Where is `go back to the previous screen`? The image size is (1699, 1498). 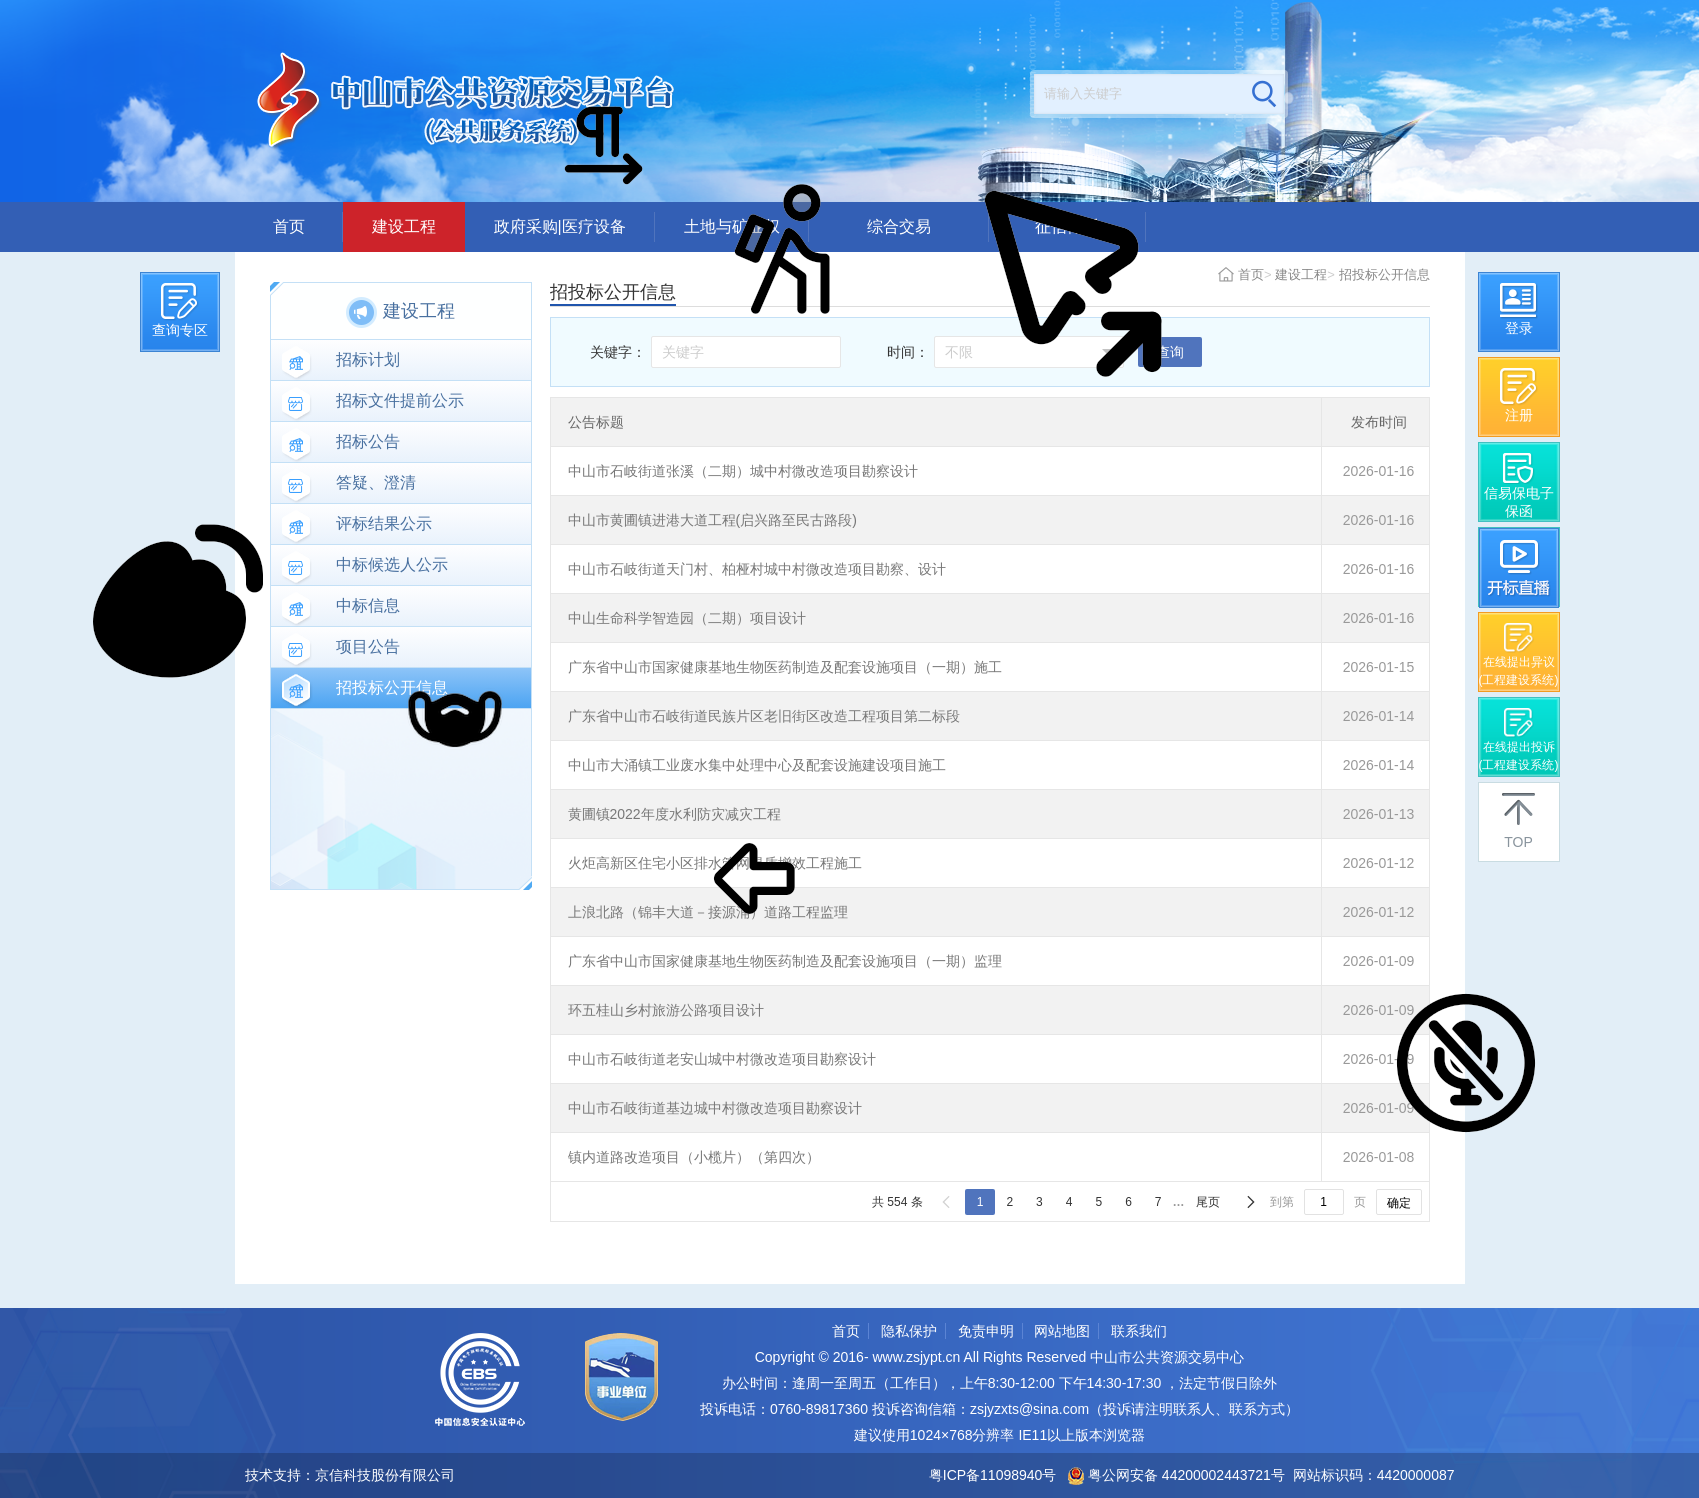 go back to the previous screen is located at coordinates (753, 878).